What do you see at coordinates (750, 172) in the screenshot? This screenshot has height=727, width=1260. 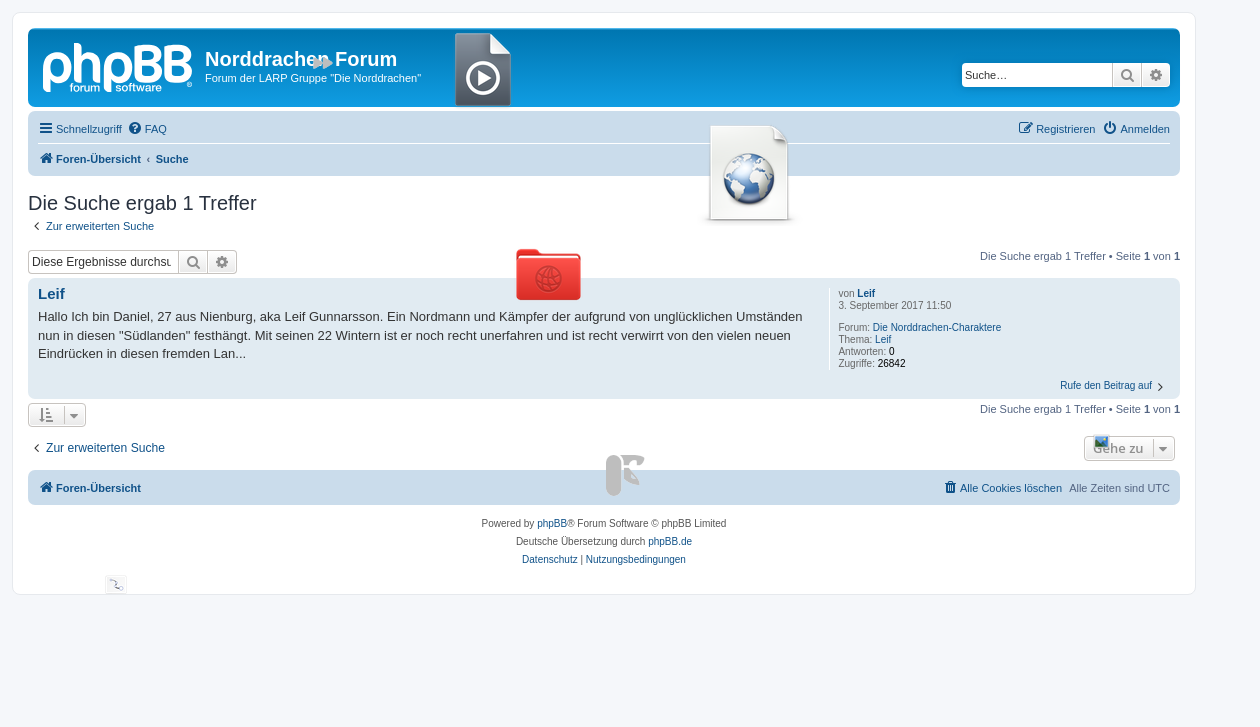 I see `an HTML or web page file` at bounding box center [750, 172].